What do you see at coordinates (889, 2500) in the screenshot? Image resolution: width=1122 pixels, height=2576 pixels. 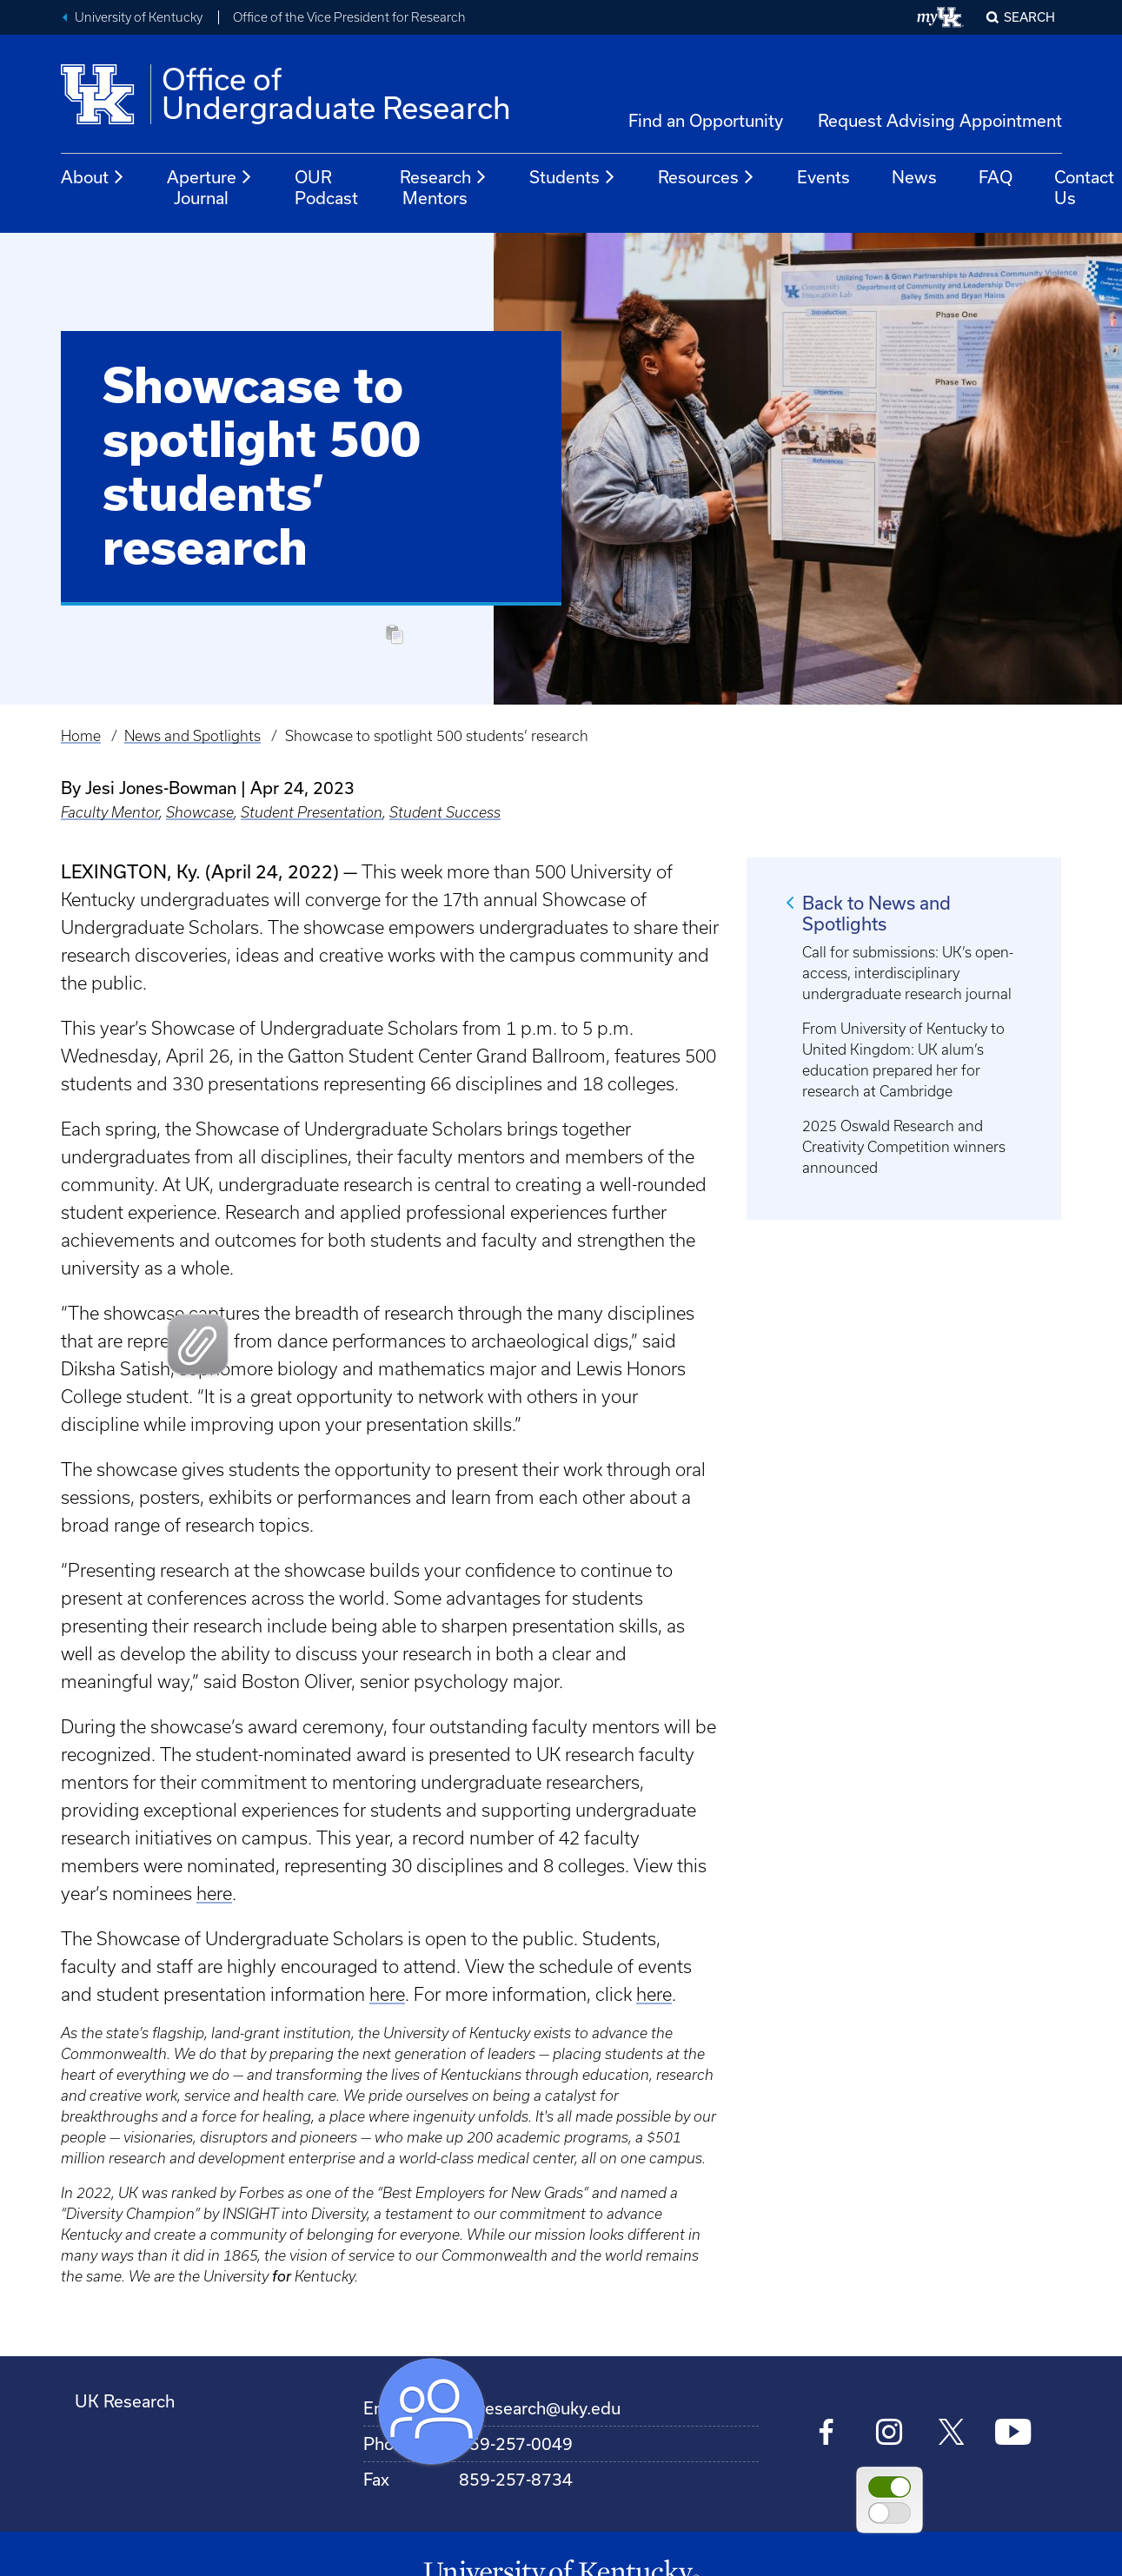 I see `open gnome tweaks settings` at bounding box center [889, 2500].